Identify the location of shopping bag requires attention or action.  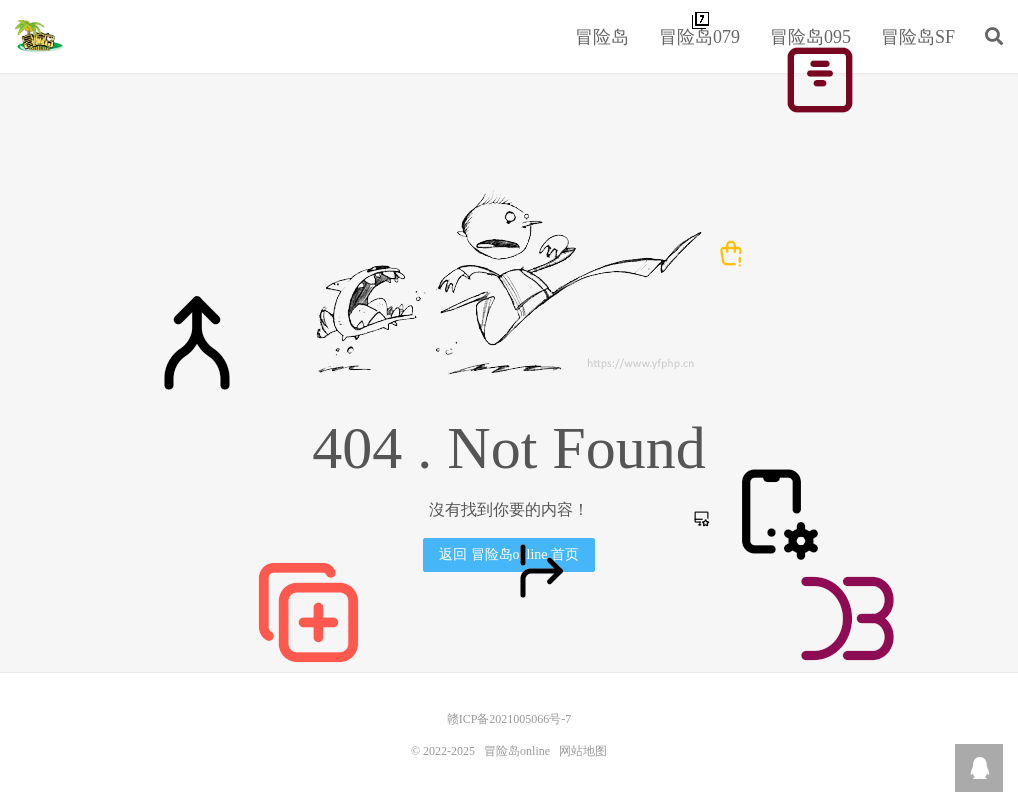
(731, 253).